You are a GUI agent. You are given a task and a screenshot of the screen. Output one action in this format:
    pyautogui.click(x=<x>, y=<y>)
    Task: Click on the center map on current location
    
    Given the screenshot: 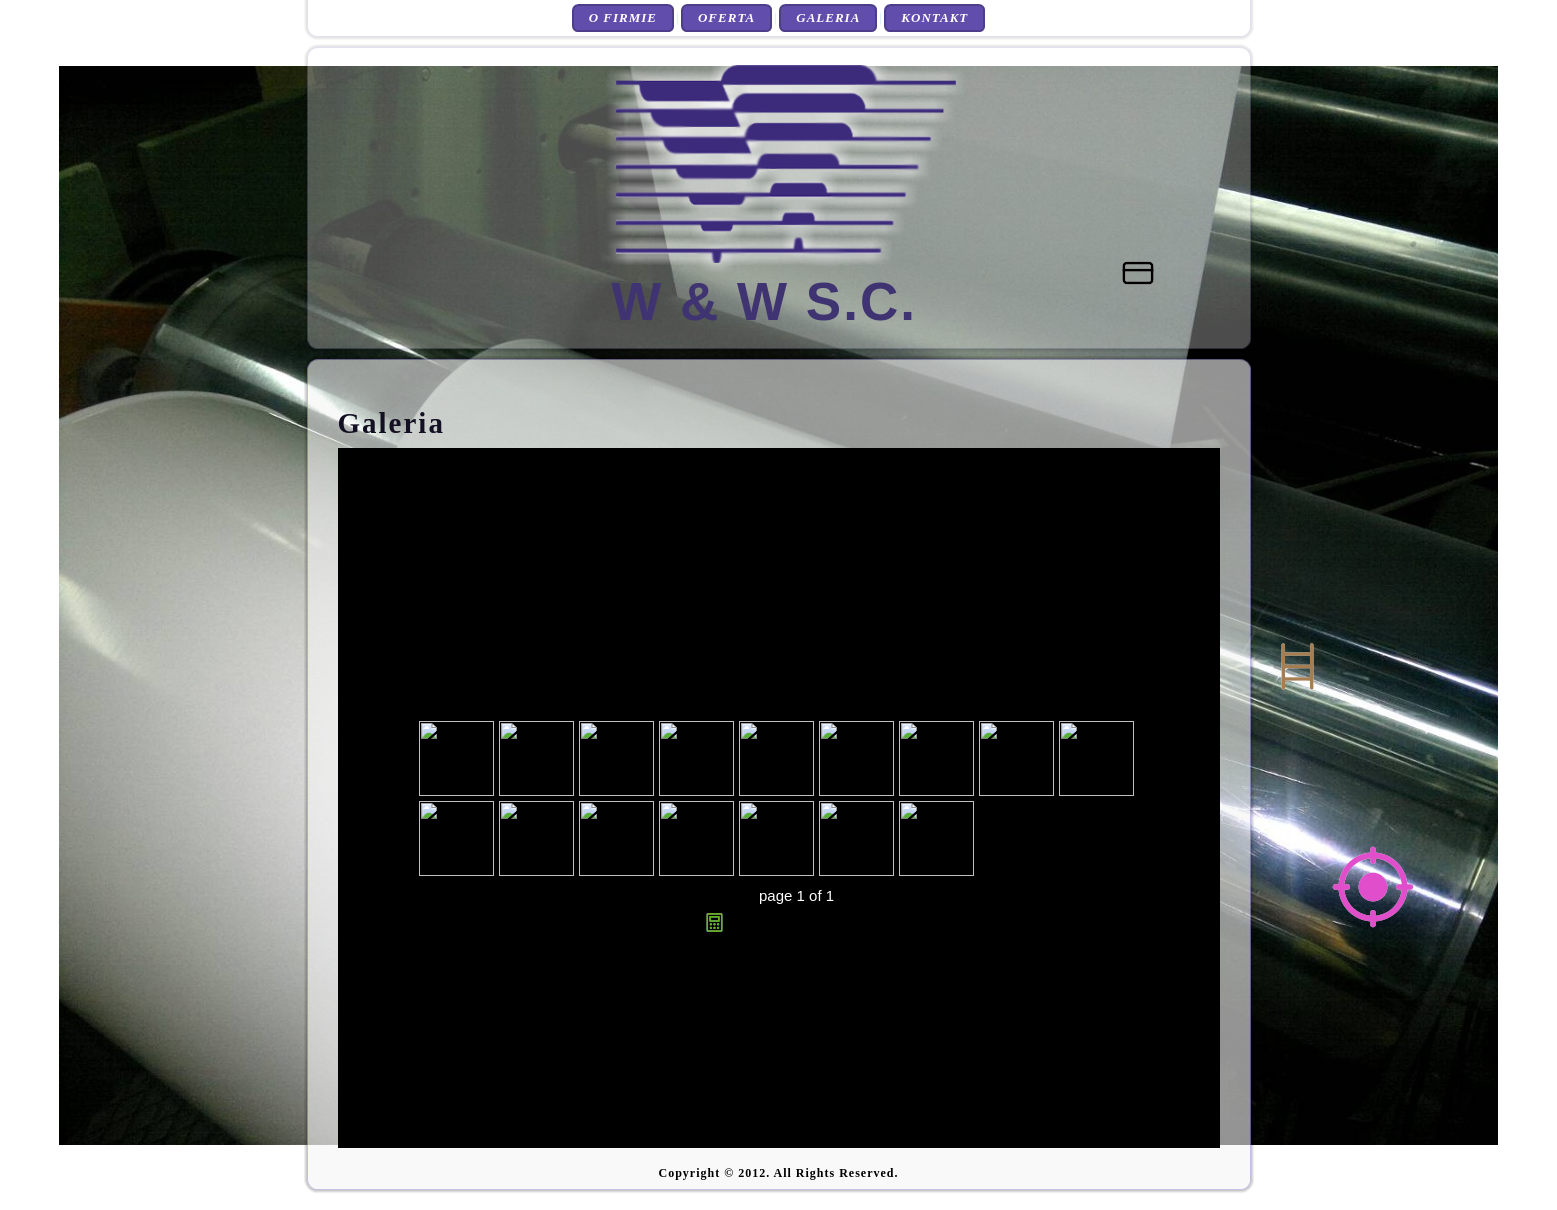 What is the action you would take?
    pyautogui.click(x=1373, y=887)
    